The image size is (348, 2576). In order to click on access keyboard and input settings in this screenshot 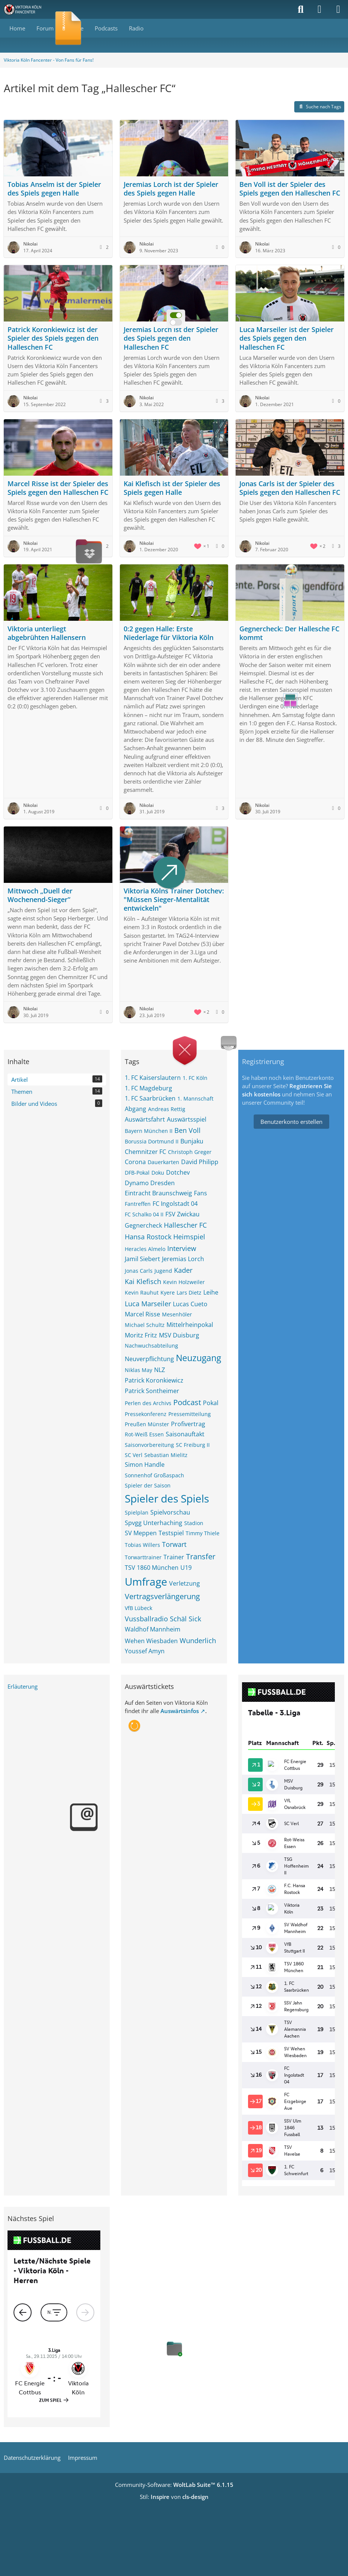, I will do `click(84, 1817)`.